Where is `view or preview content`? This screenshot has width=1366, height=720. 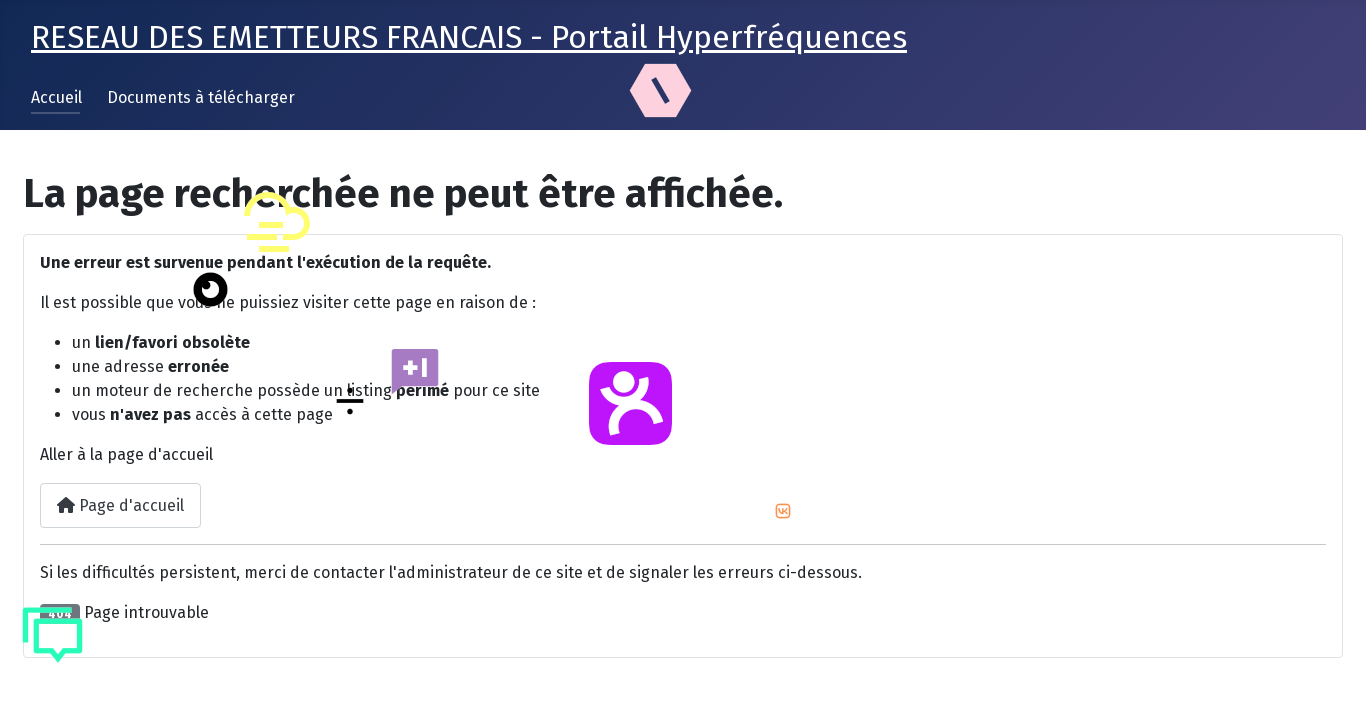
view or preview content is located at coordinates (210, 289).